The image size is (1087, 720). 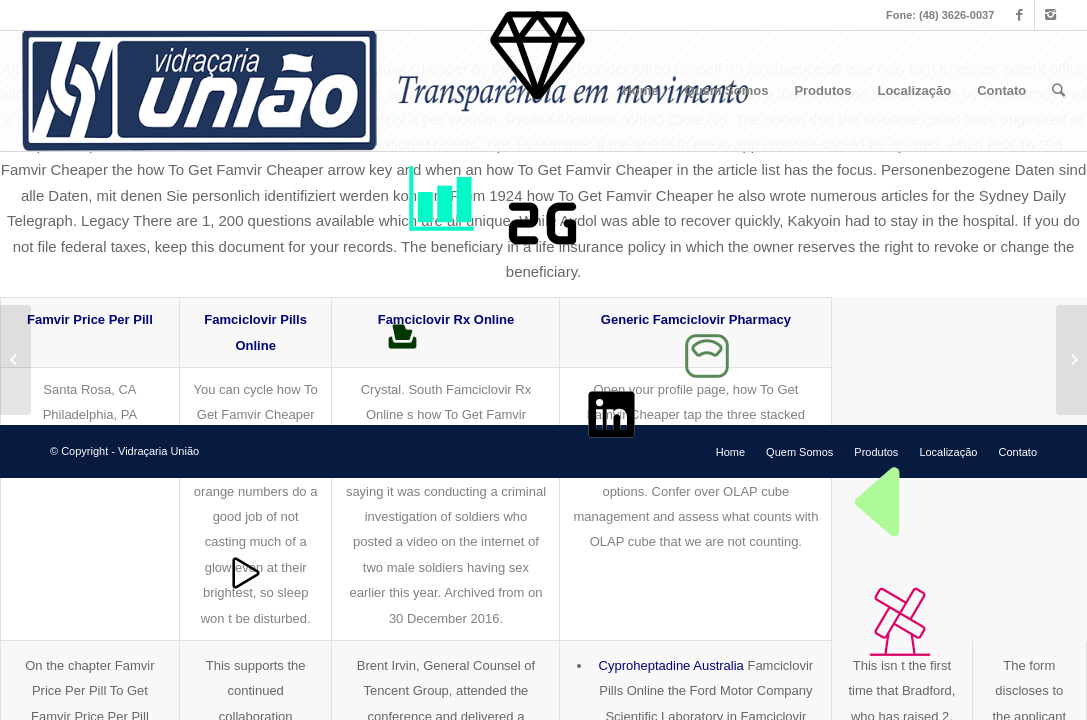 What do you see at coordinates (246, 573) in the screenshot?
I see `start playing media` at bounding box center [246, 573].